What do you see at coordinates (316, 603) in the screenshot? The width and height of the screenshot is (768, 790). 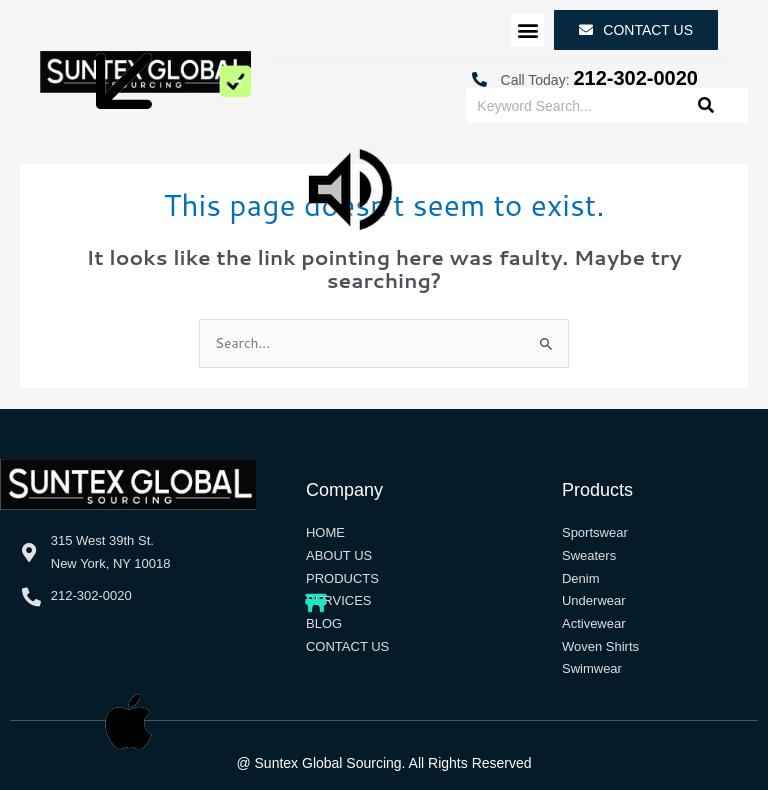 I see `view bridge or overpass locations` at bounding box center [316, 603].